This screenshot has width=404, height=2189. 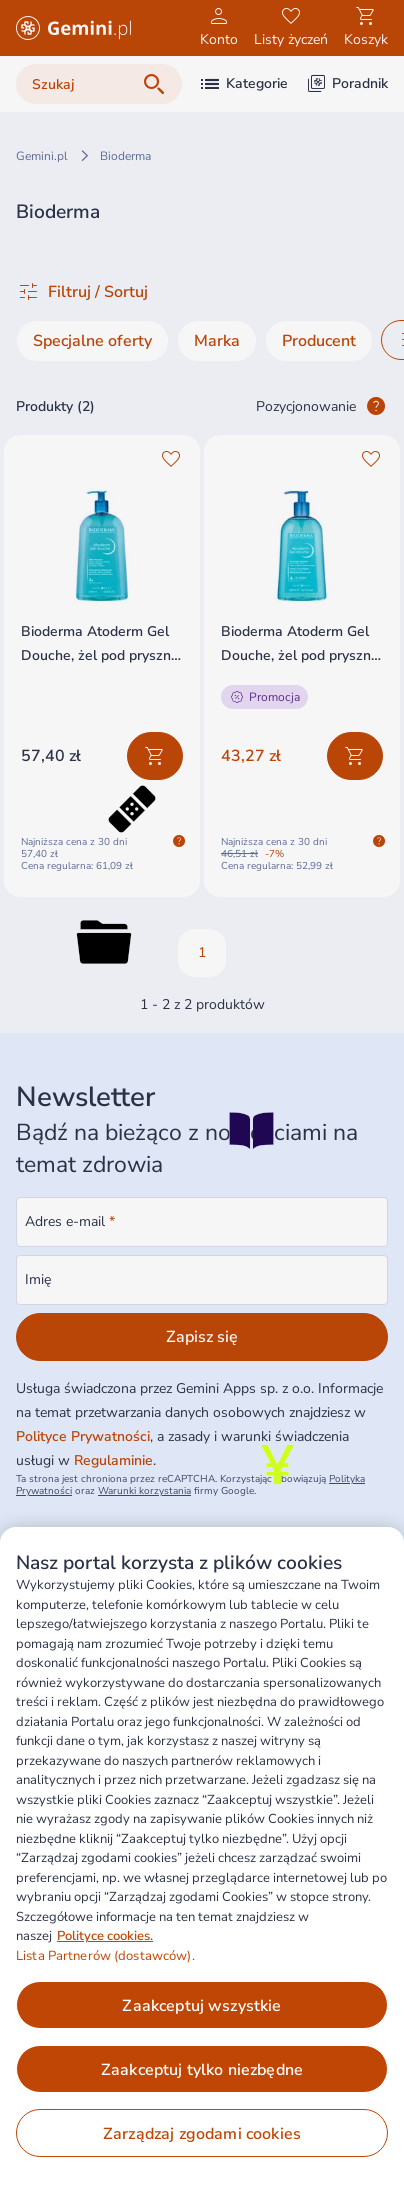 What do you see at coordinates (132, 809) in the screenshot?
I see `access first aid or medical information` at bounding box center [132, 809].